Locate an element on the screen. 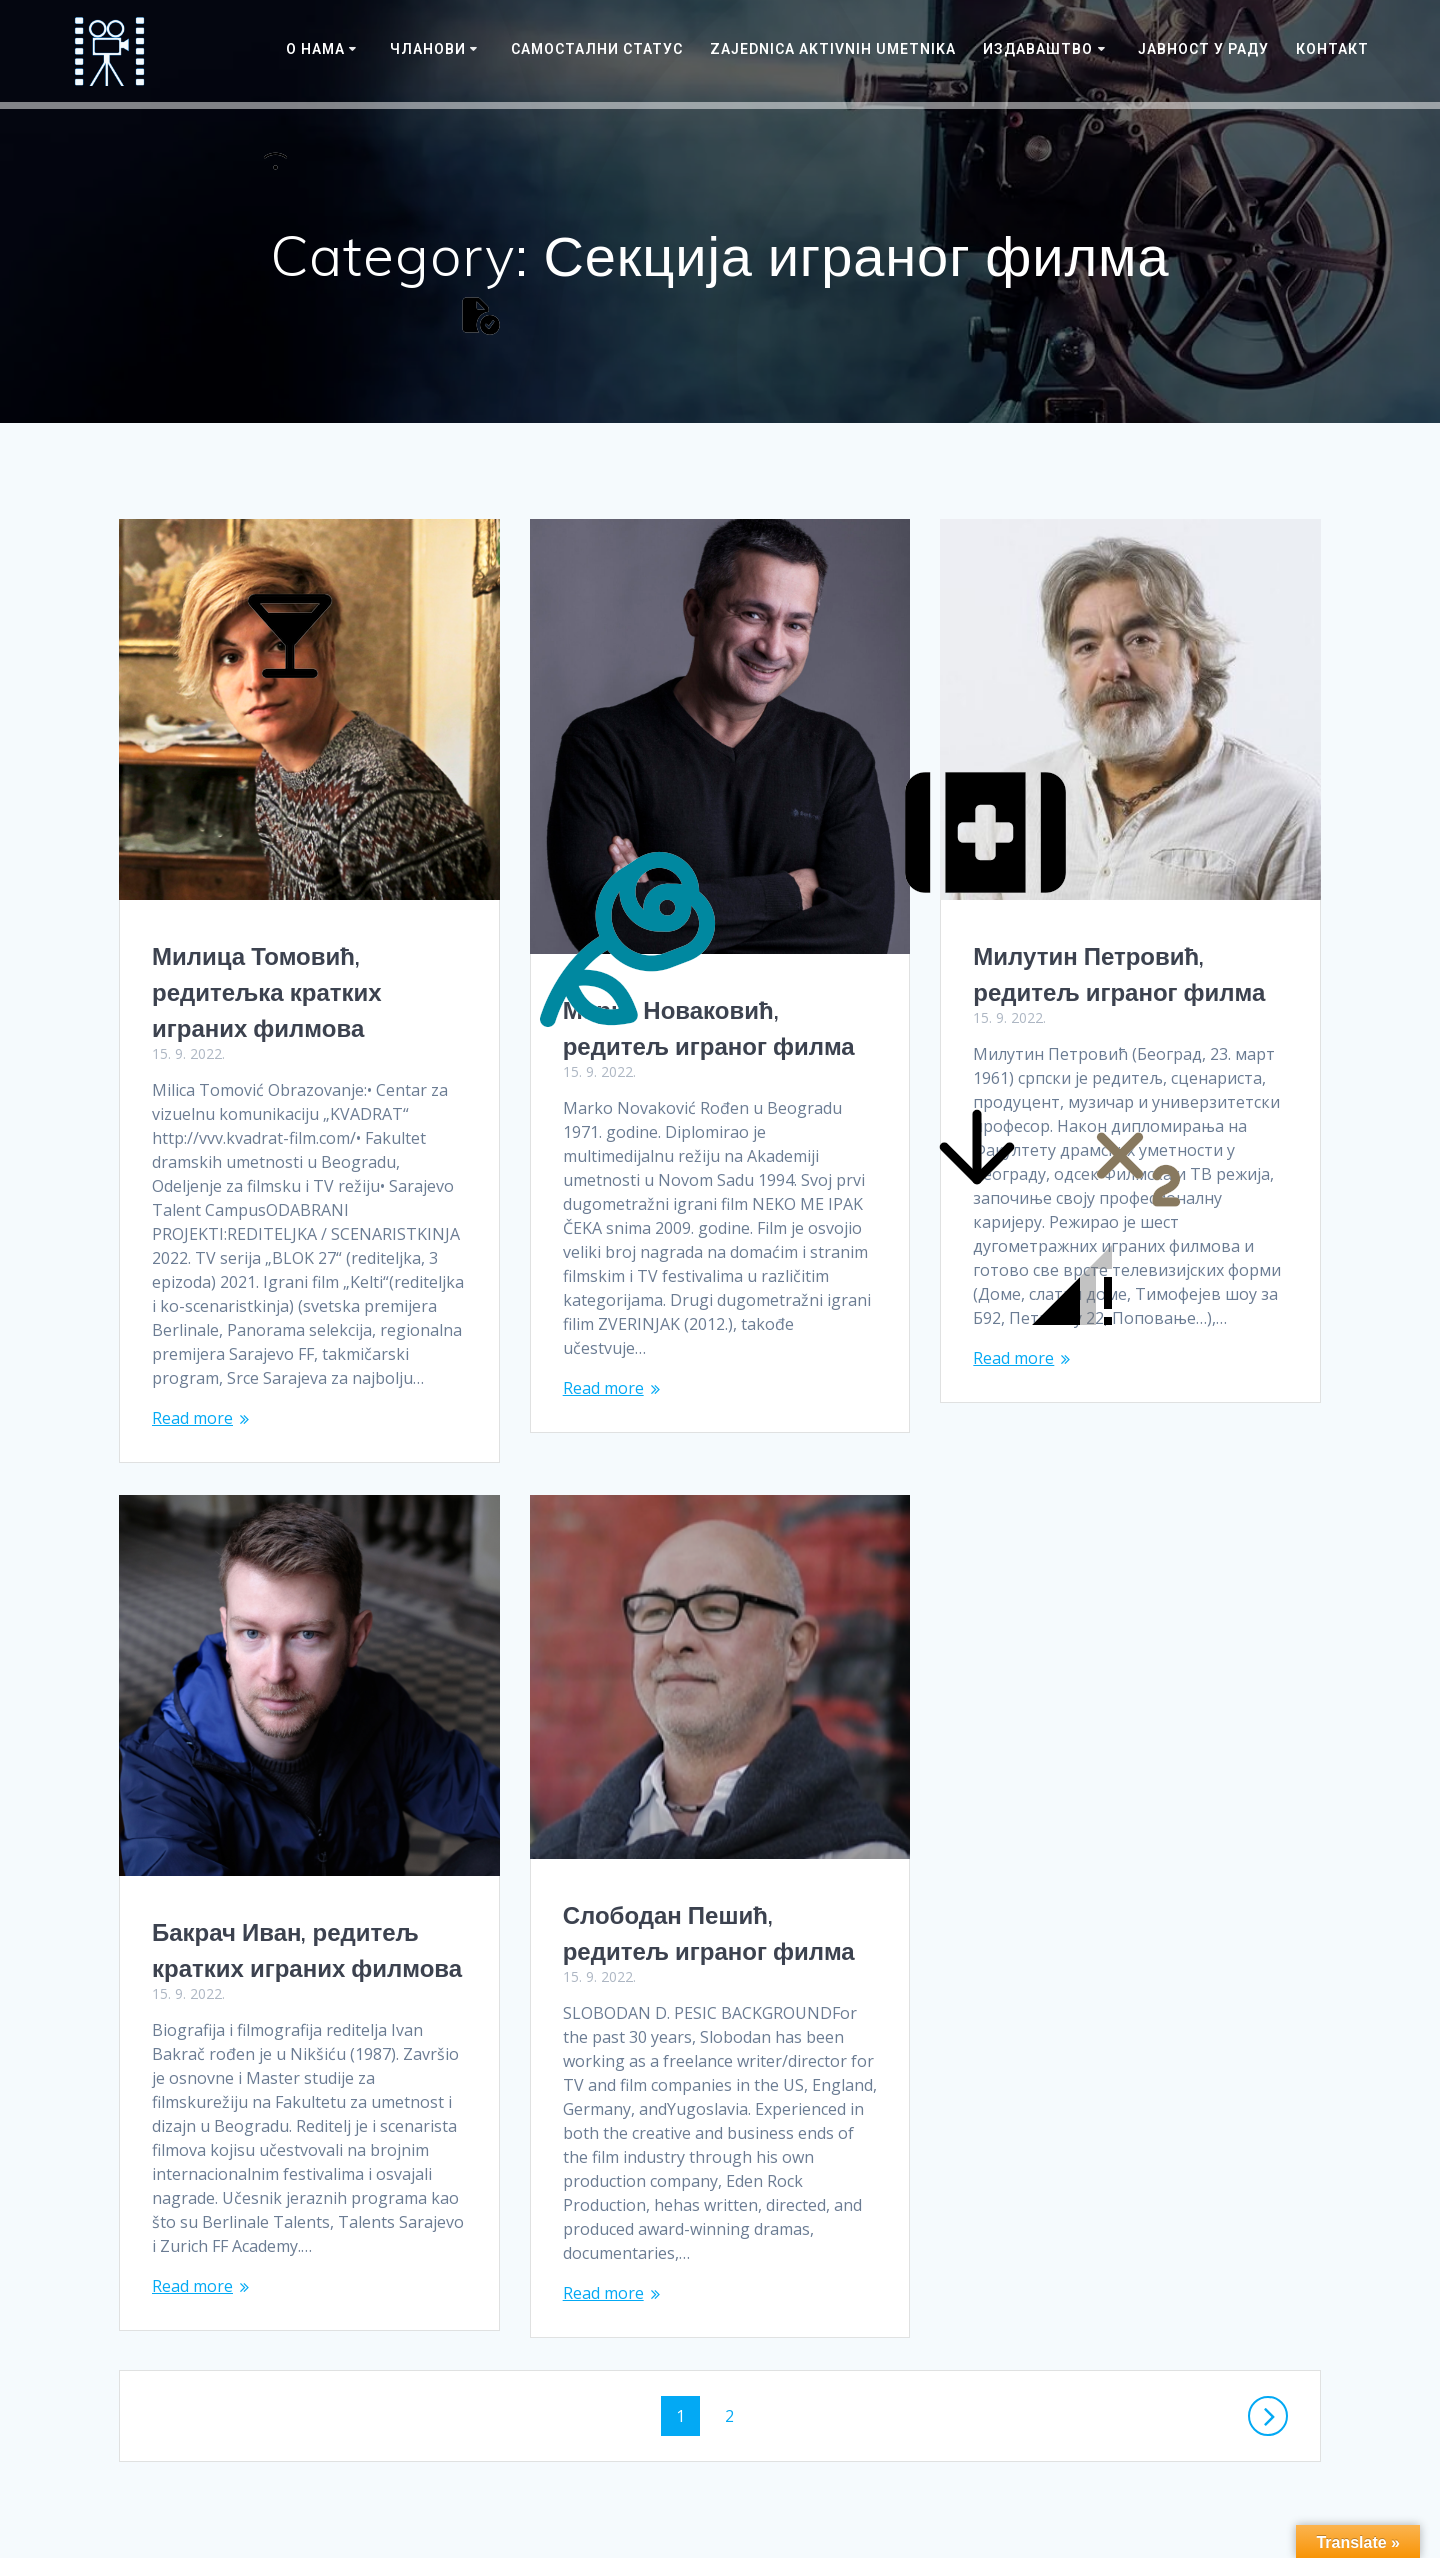  send a flower or romantic gesture is located at coordinates (627, 939).